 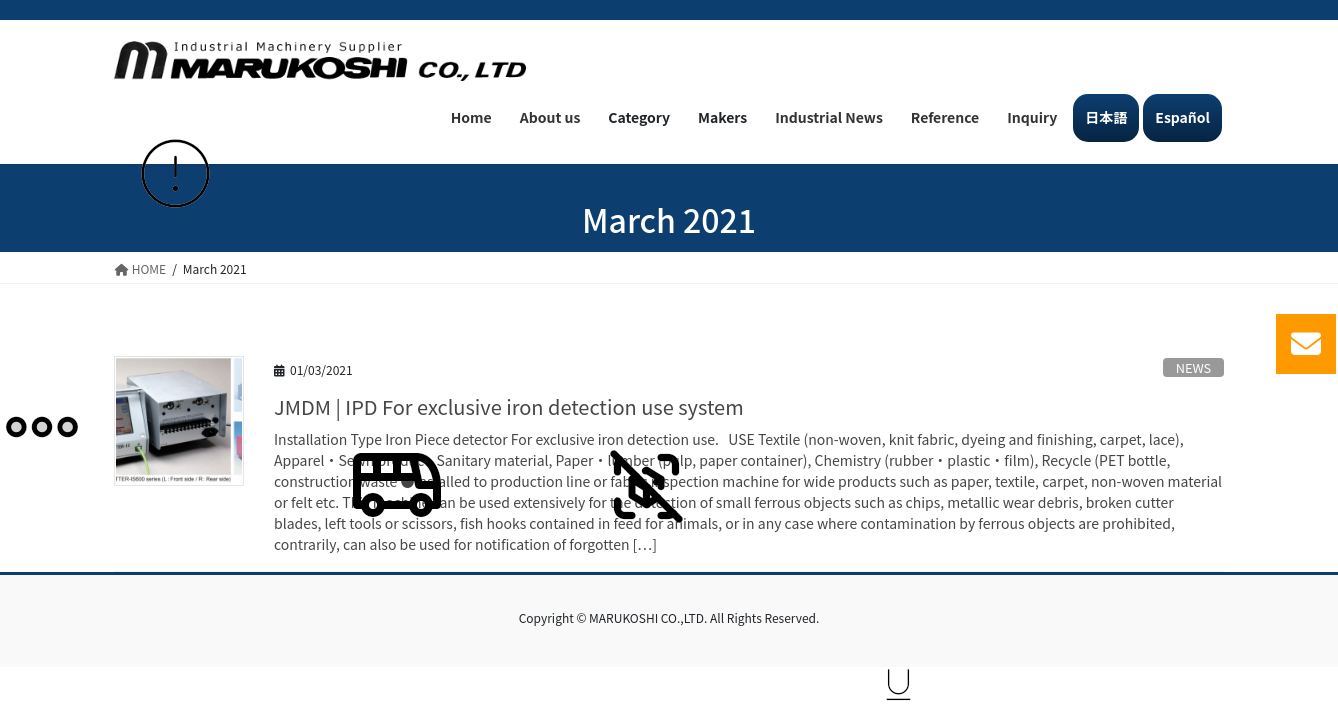 I want to click on open more options menu, so click(x=42, y=427).